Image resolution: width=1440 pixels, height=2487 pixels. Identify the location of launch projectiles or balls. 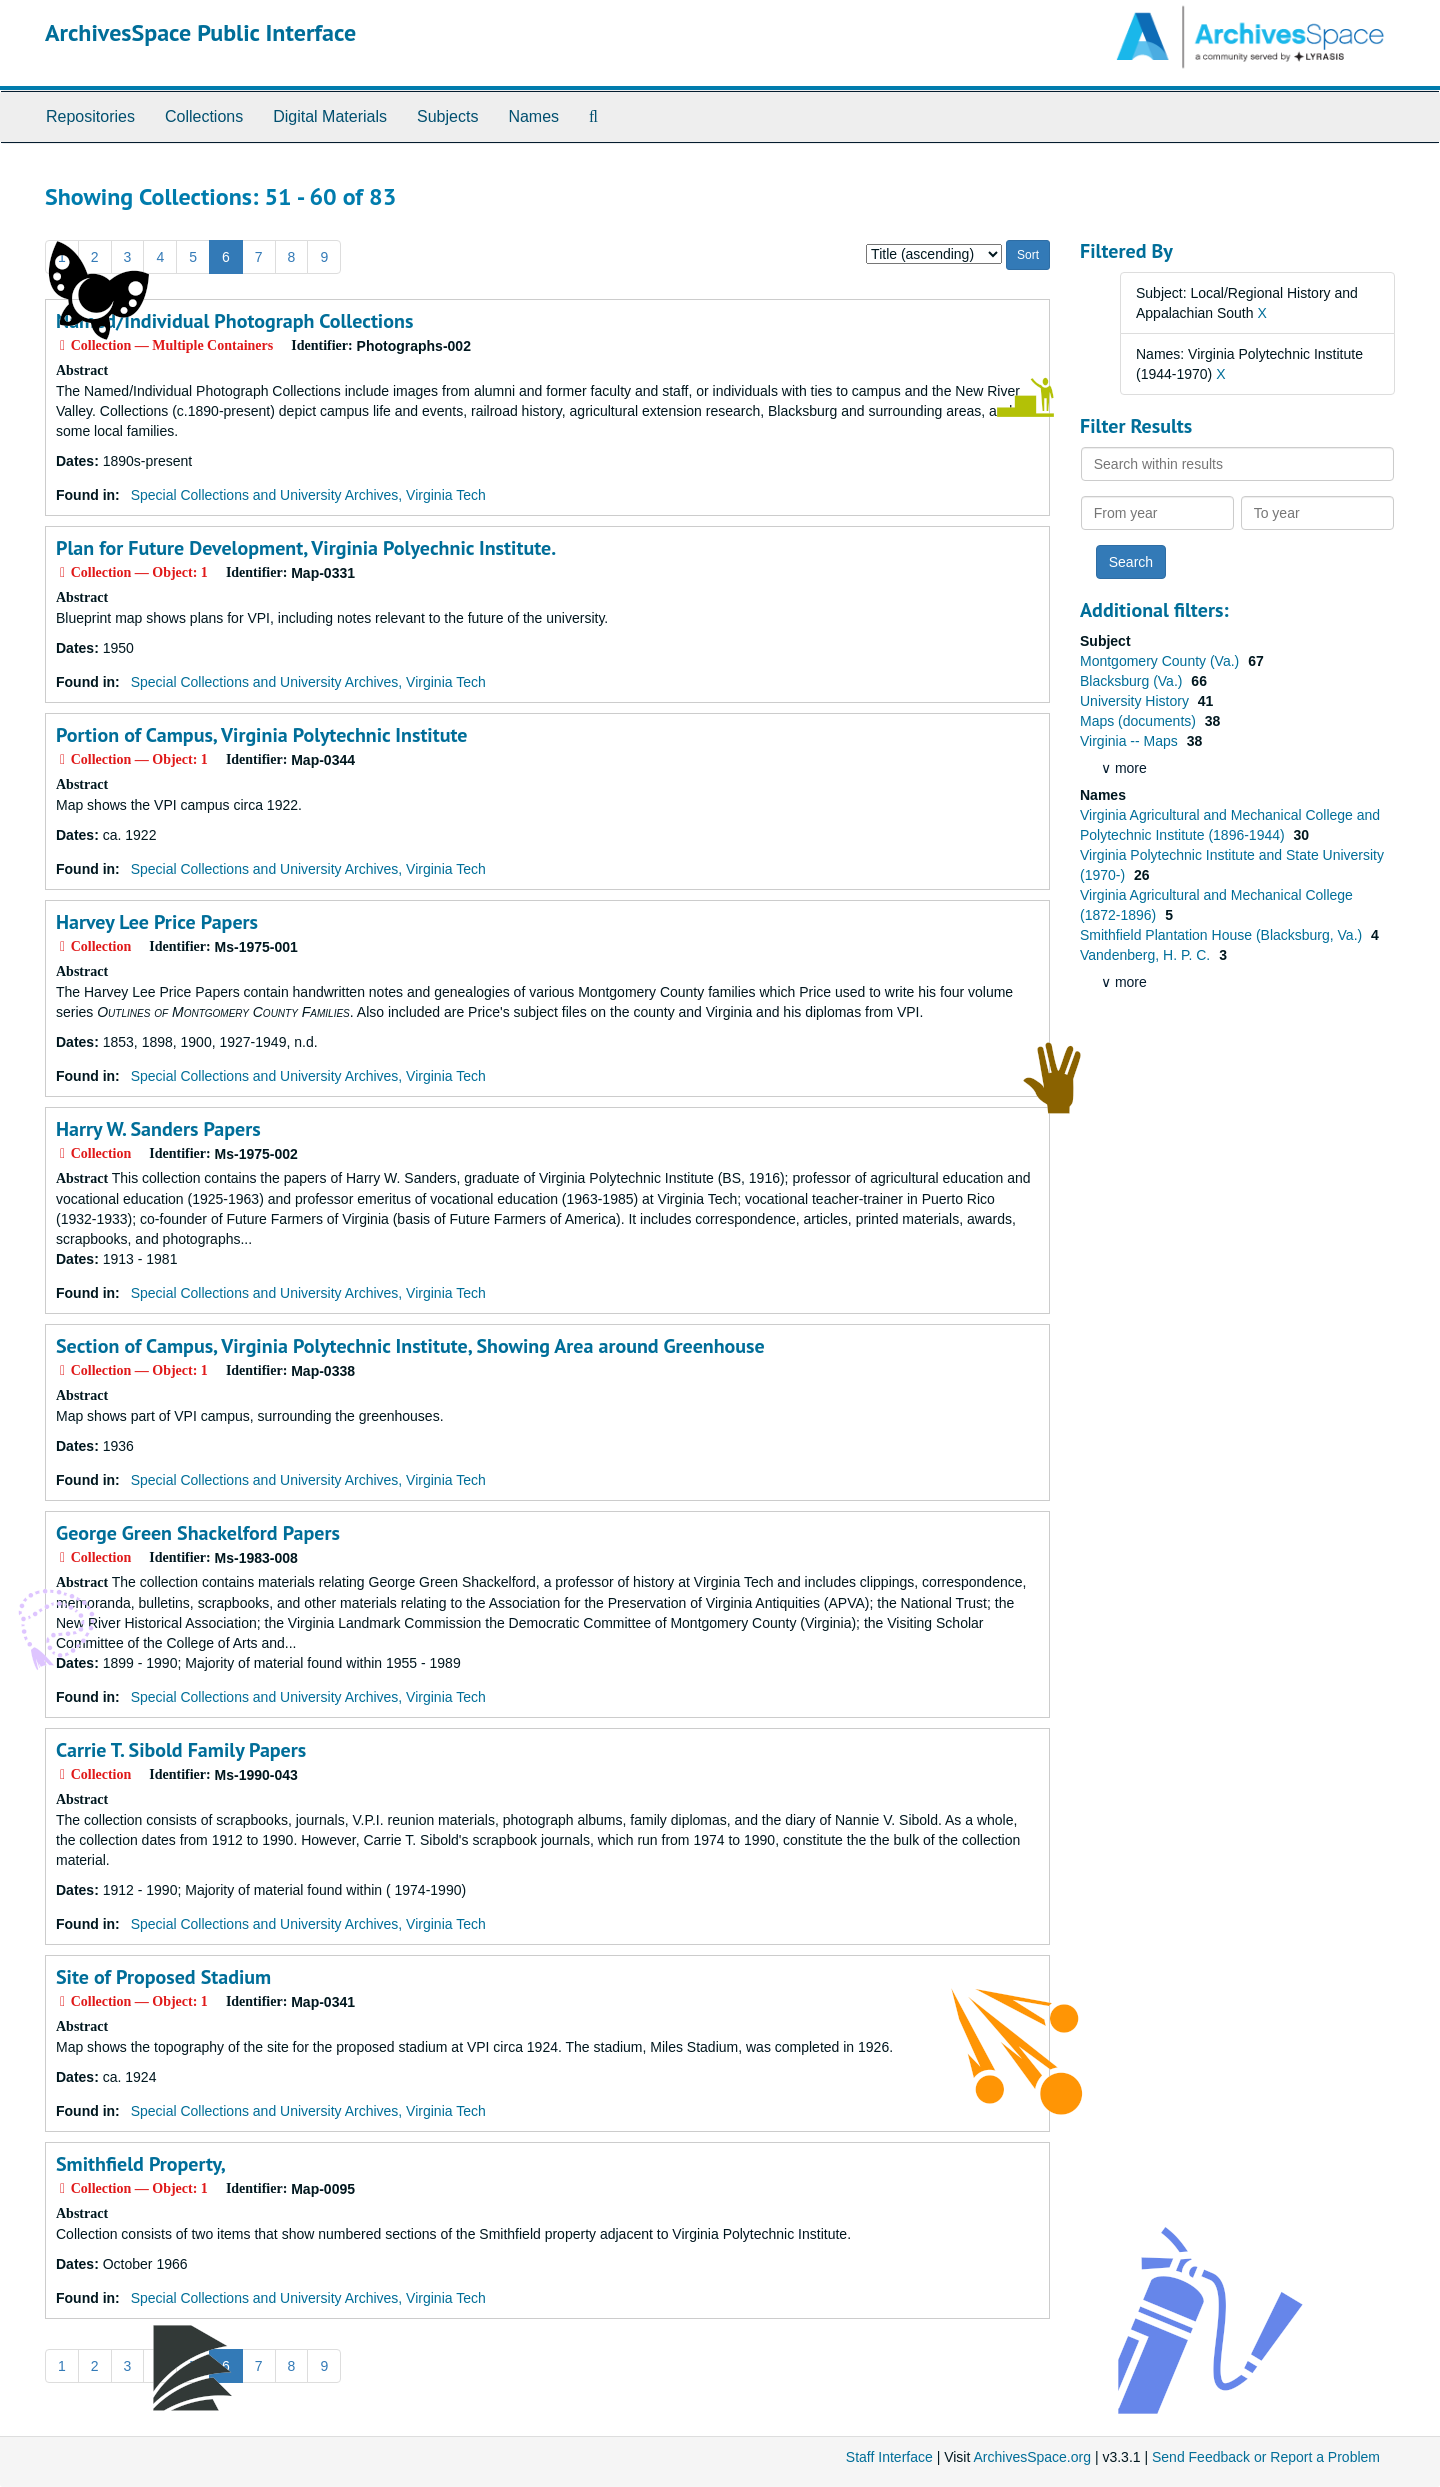
(1018, 2048).